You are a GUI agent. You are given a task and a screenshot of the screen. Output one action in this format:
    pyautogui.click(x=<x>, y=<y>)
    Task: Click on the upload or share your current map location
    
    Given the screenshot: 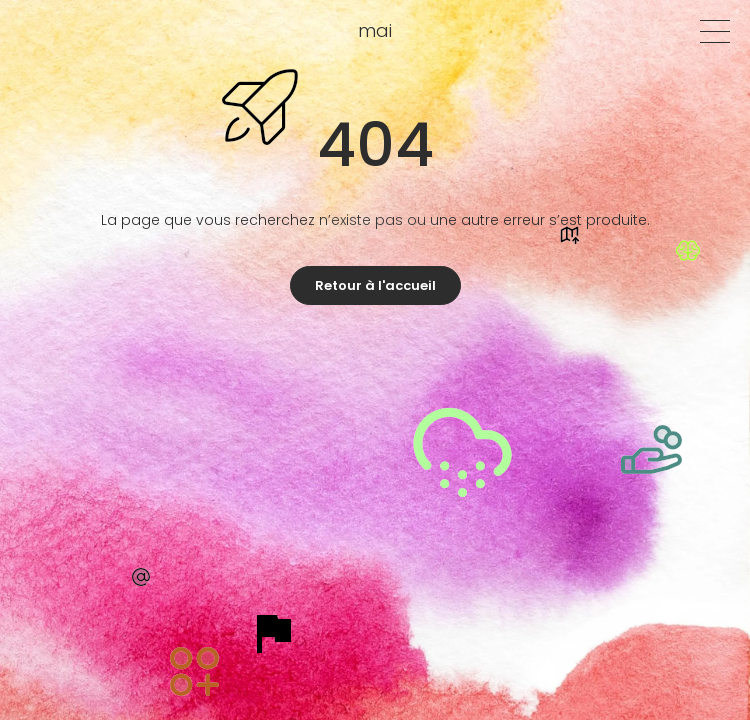 What is the action you would take?
    pyautogui.click(x=569, y=234)
    